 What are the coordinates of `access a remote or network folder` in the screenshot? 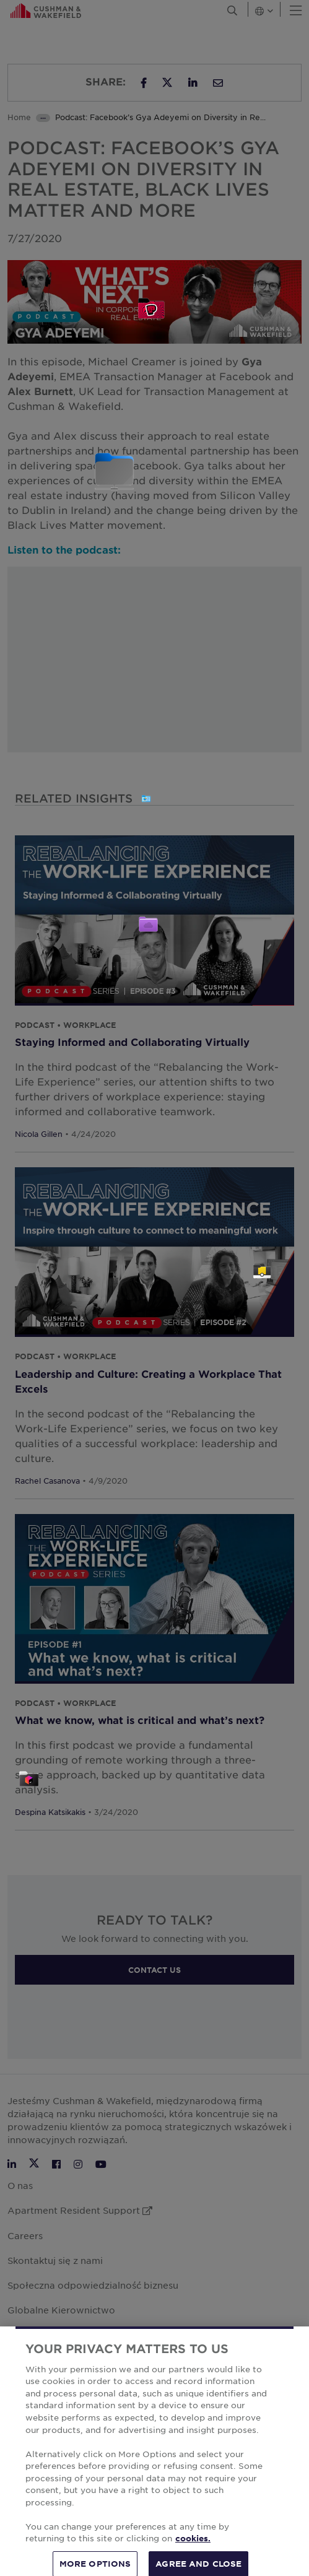 It's located at (114, 471).